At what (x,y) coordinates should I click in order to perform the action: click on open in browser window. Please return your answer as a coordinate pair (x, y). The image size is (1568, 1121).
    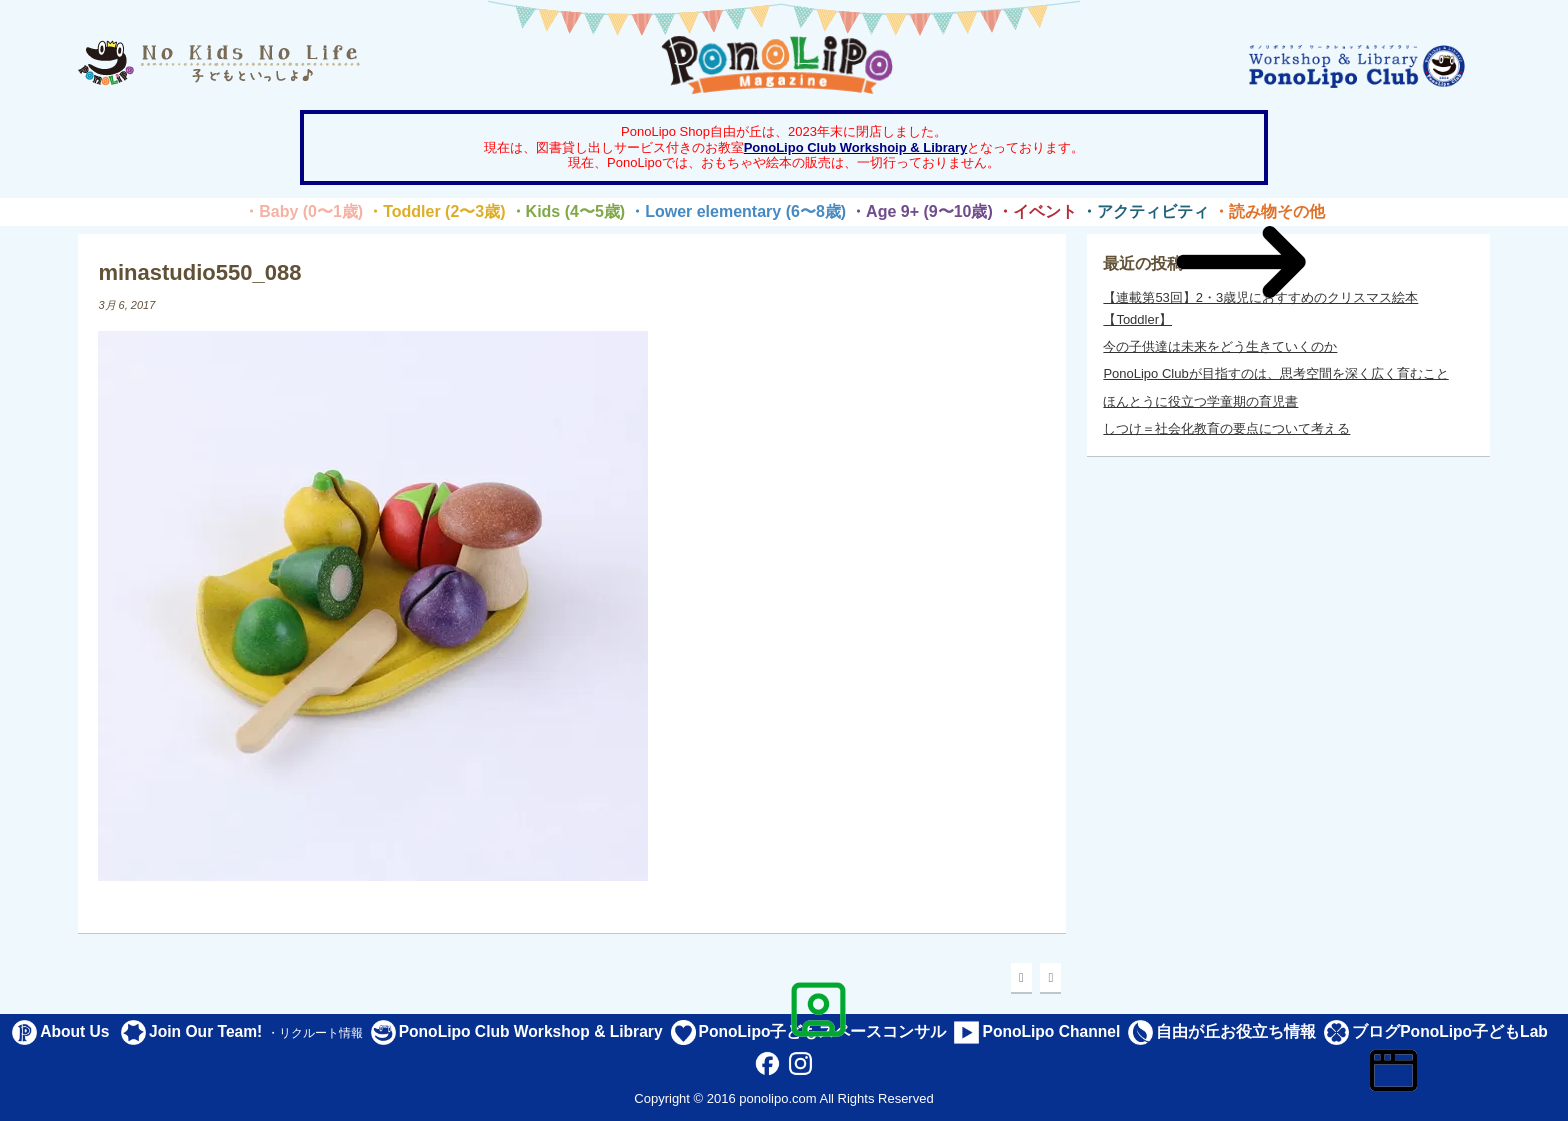
    Looking at the image, I should click on (1393, 1070).